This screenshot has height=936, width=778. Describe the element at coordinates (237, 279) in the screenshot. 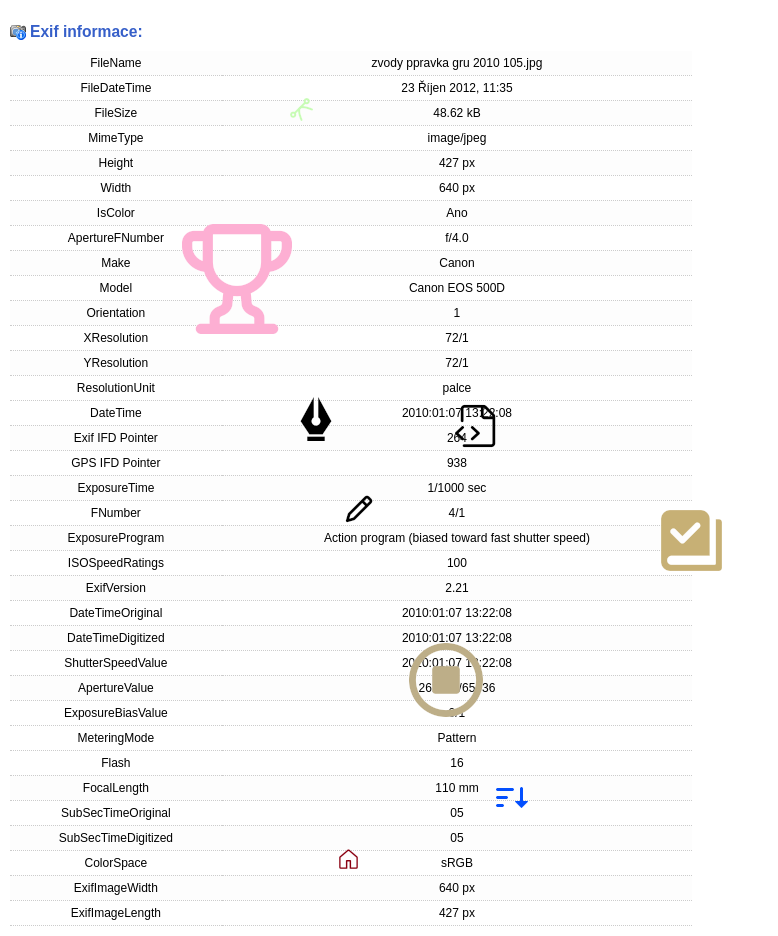

I see `view achievements or awards` at that location.